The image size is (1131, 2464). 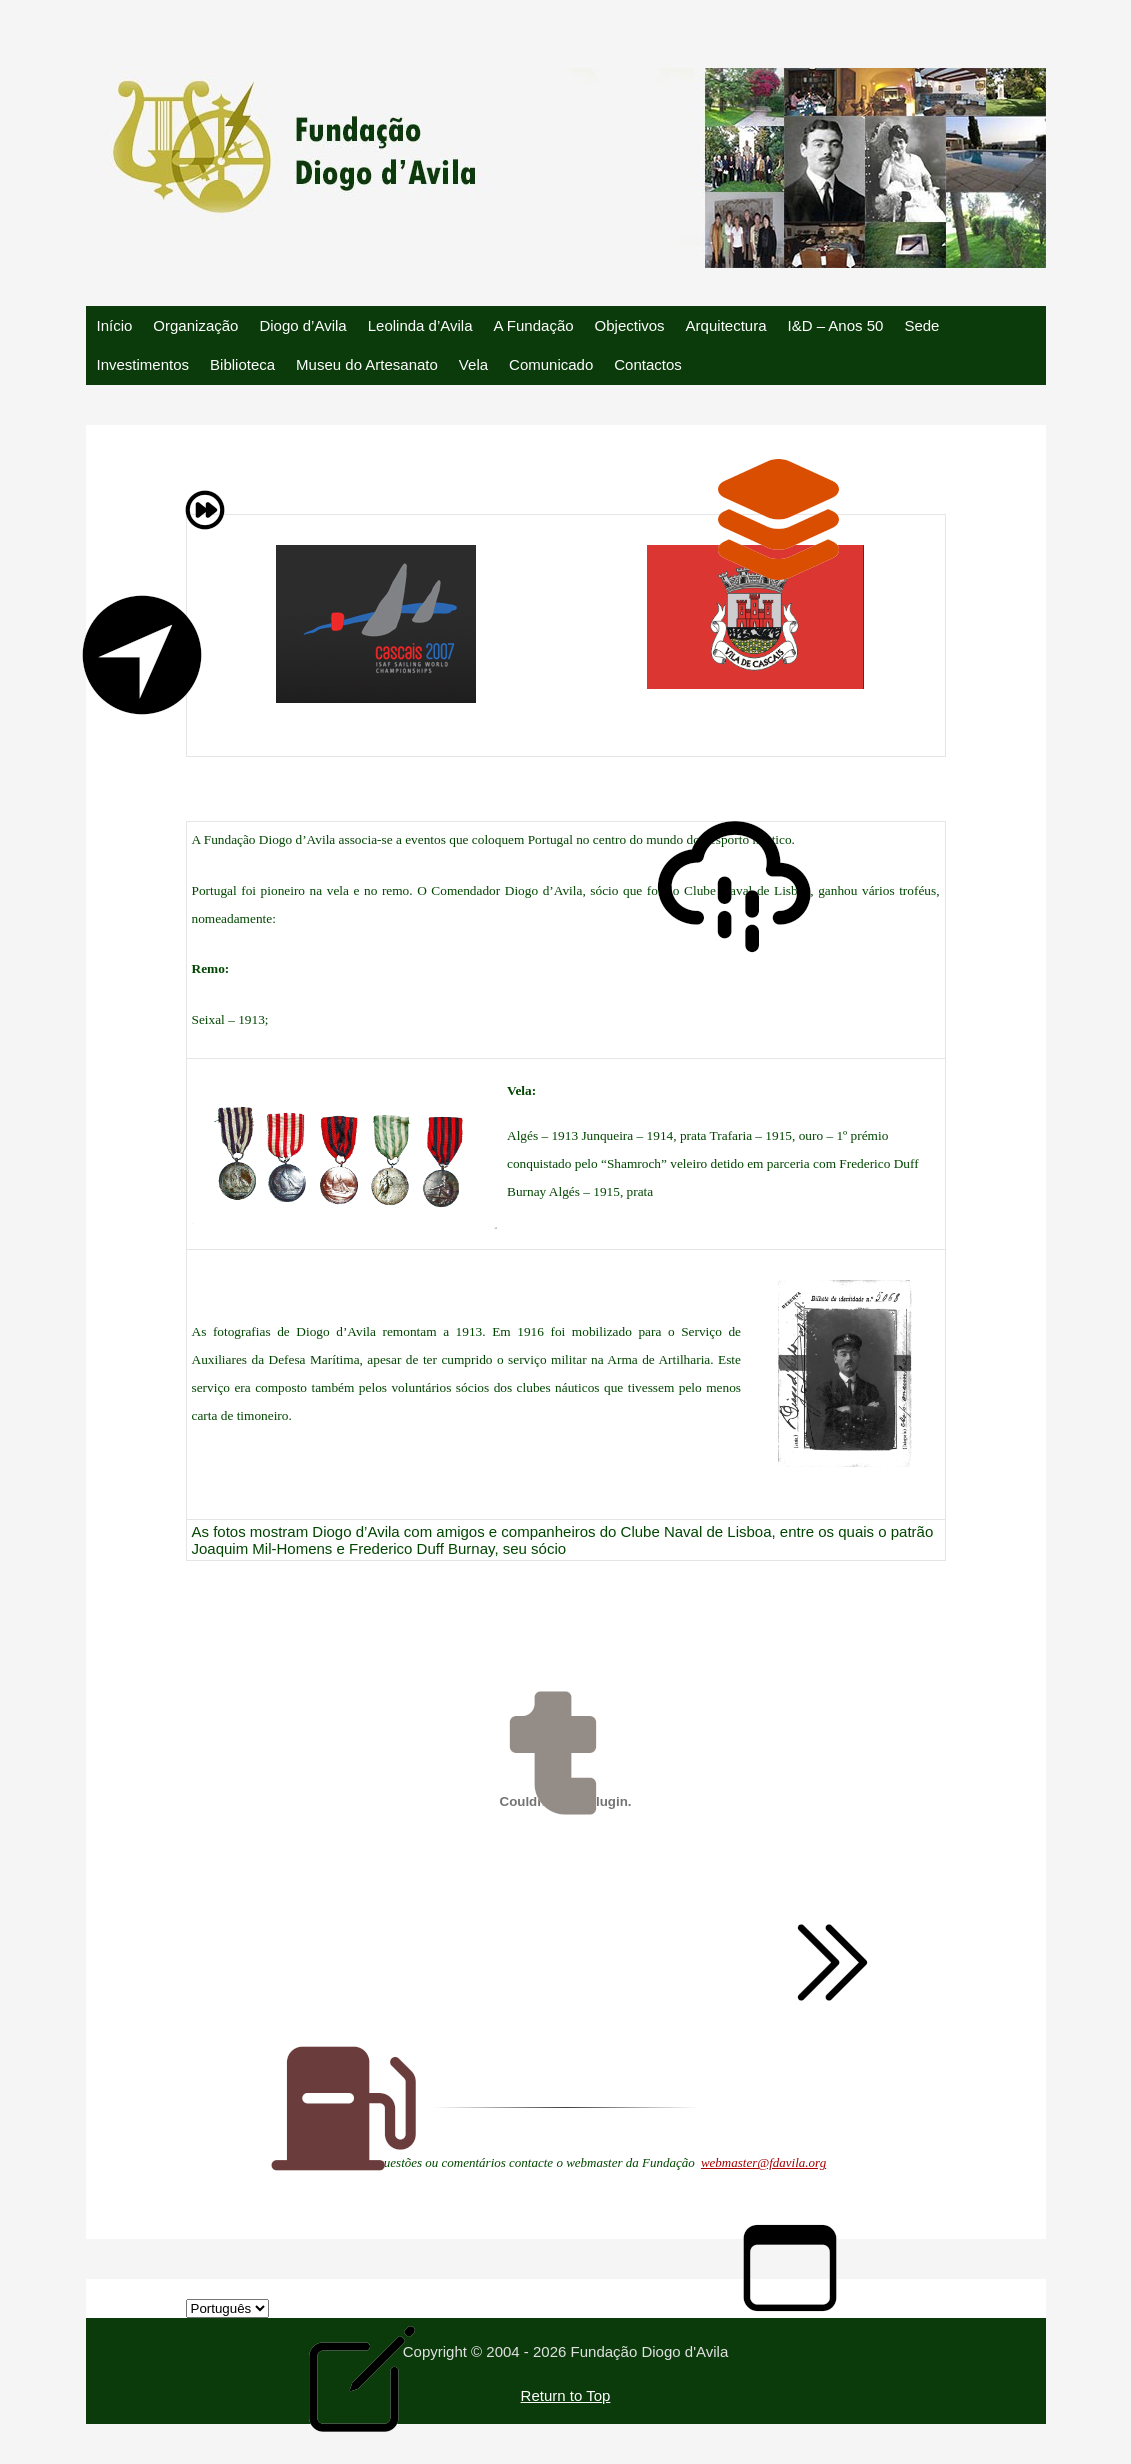 What do you see at coordinates (553, 1753) in the screenshot?
I see `open tumblr app` at bounding box center [553, 1753].